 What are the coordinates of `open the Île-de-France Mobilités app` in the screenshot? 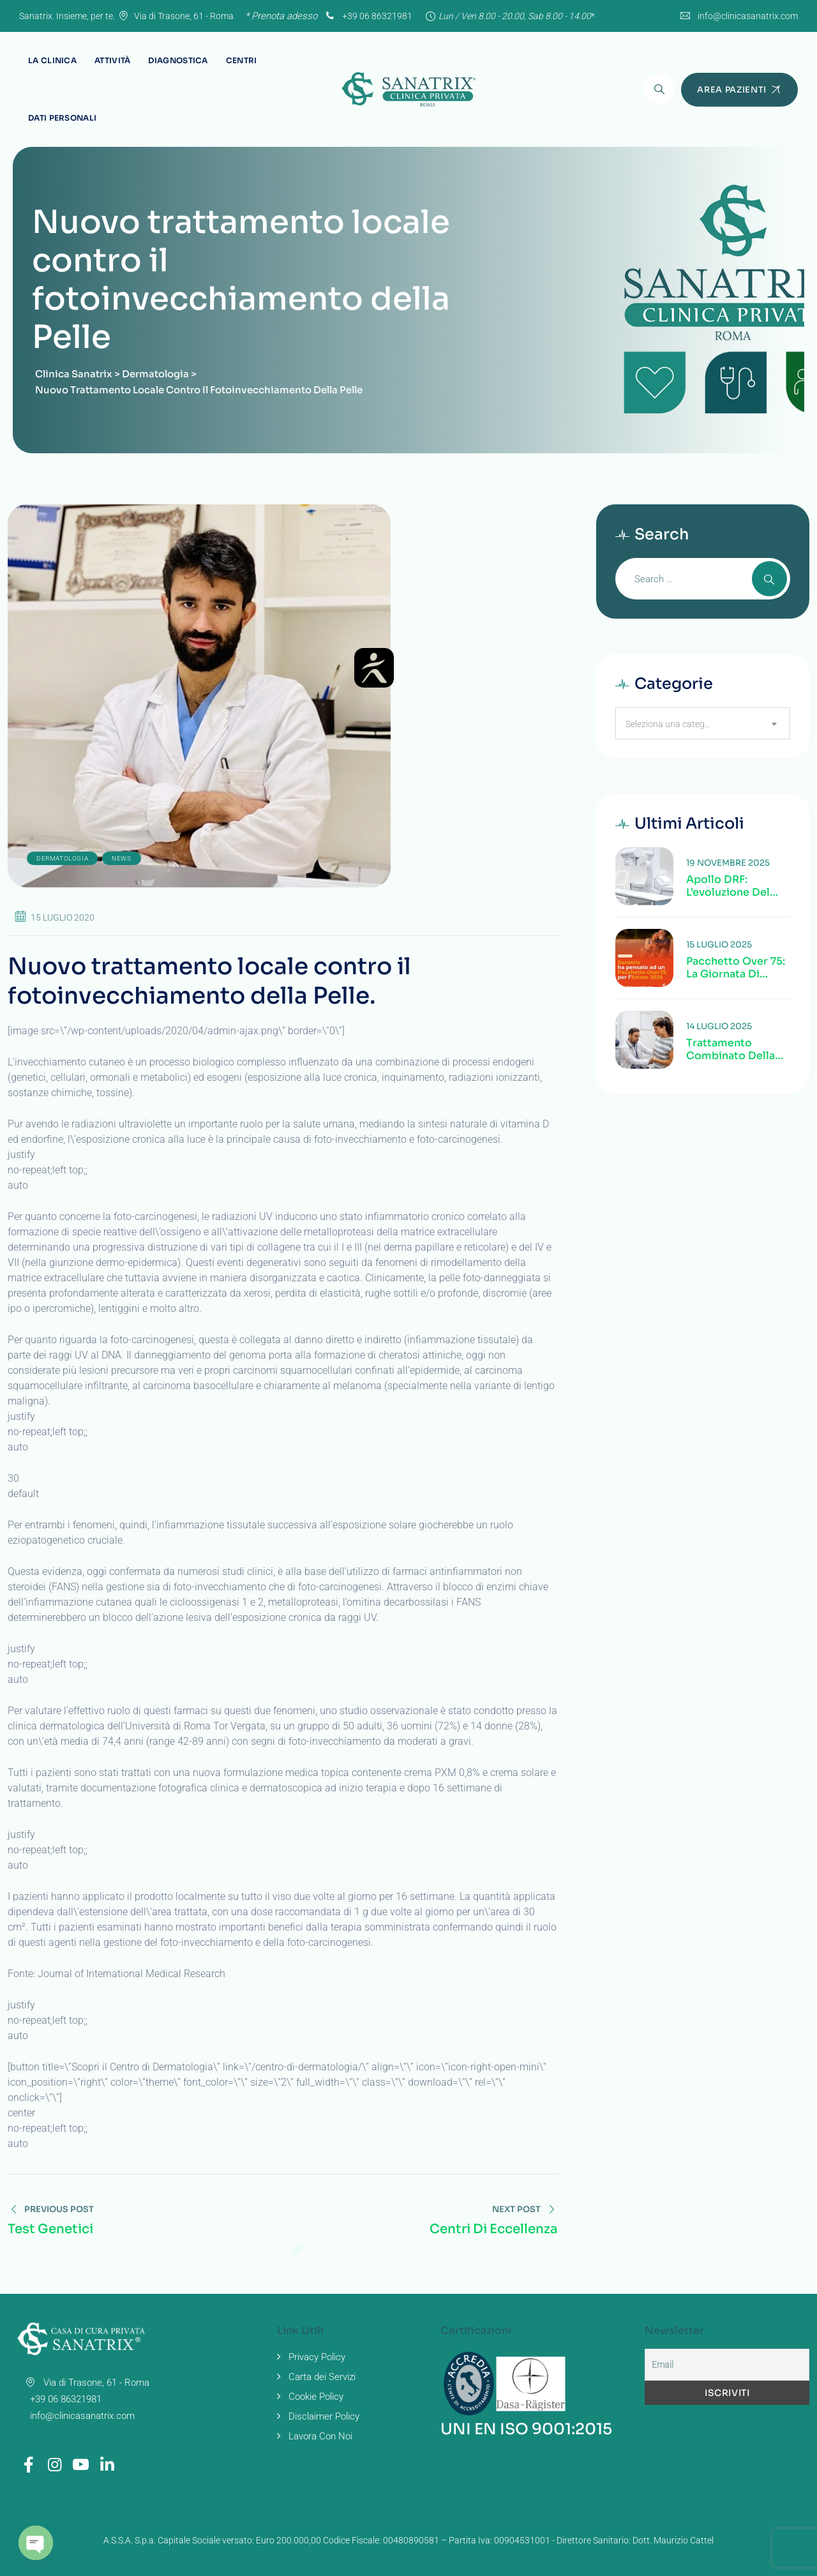 It's located at (374, 668).